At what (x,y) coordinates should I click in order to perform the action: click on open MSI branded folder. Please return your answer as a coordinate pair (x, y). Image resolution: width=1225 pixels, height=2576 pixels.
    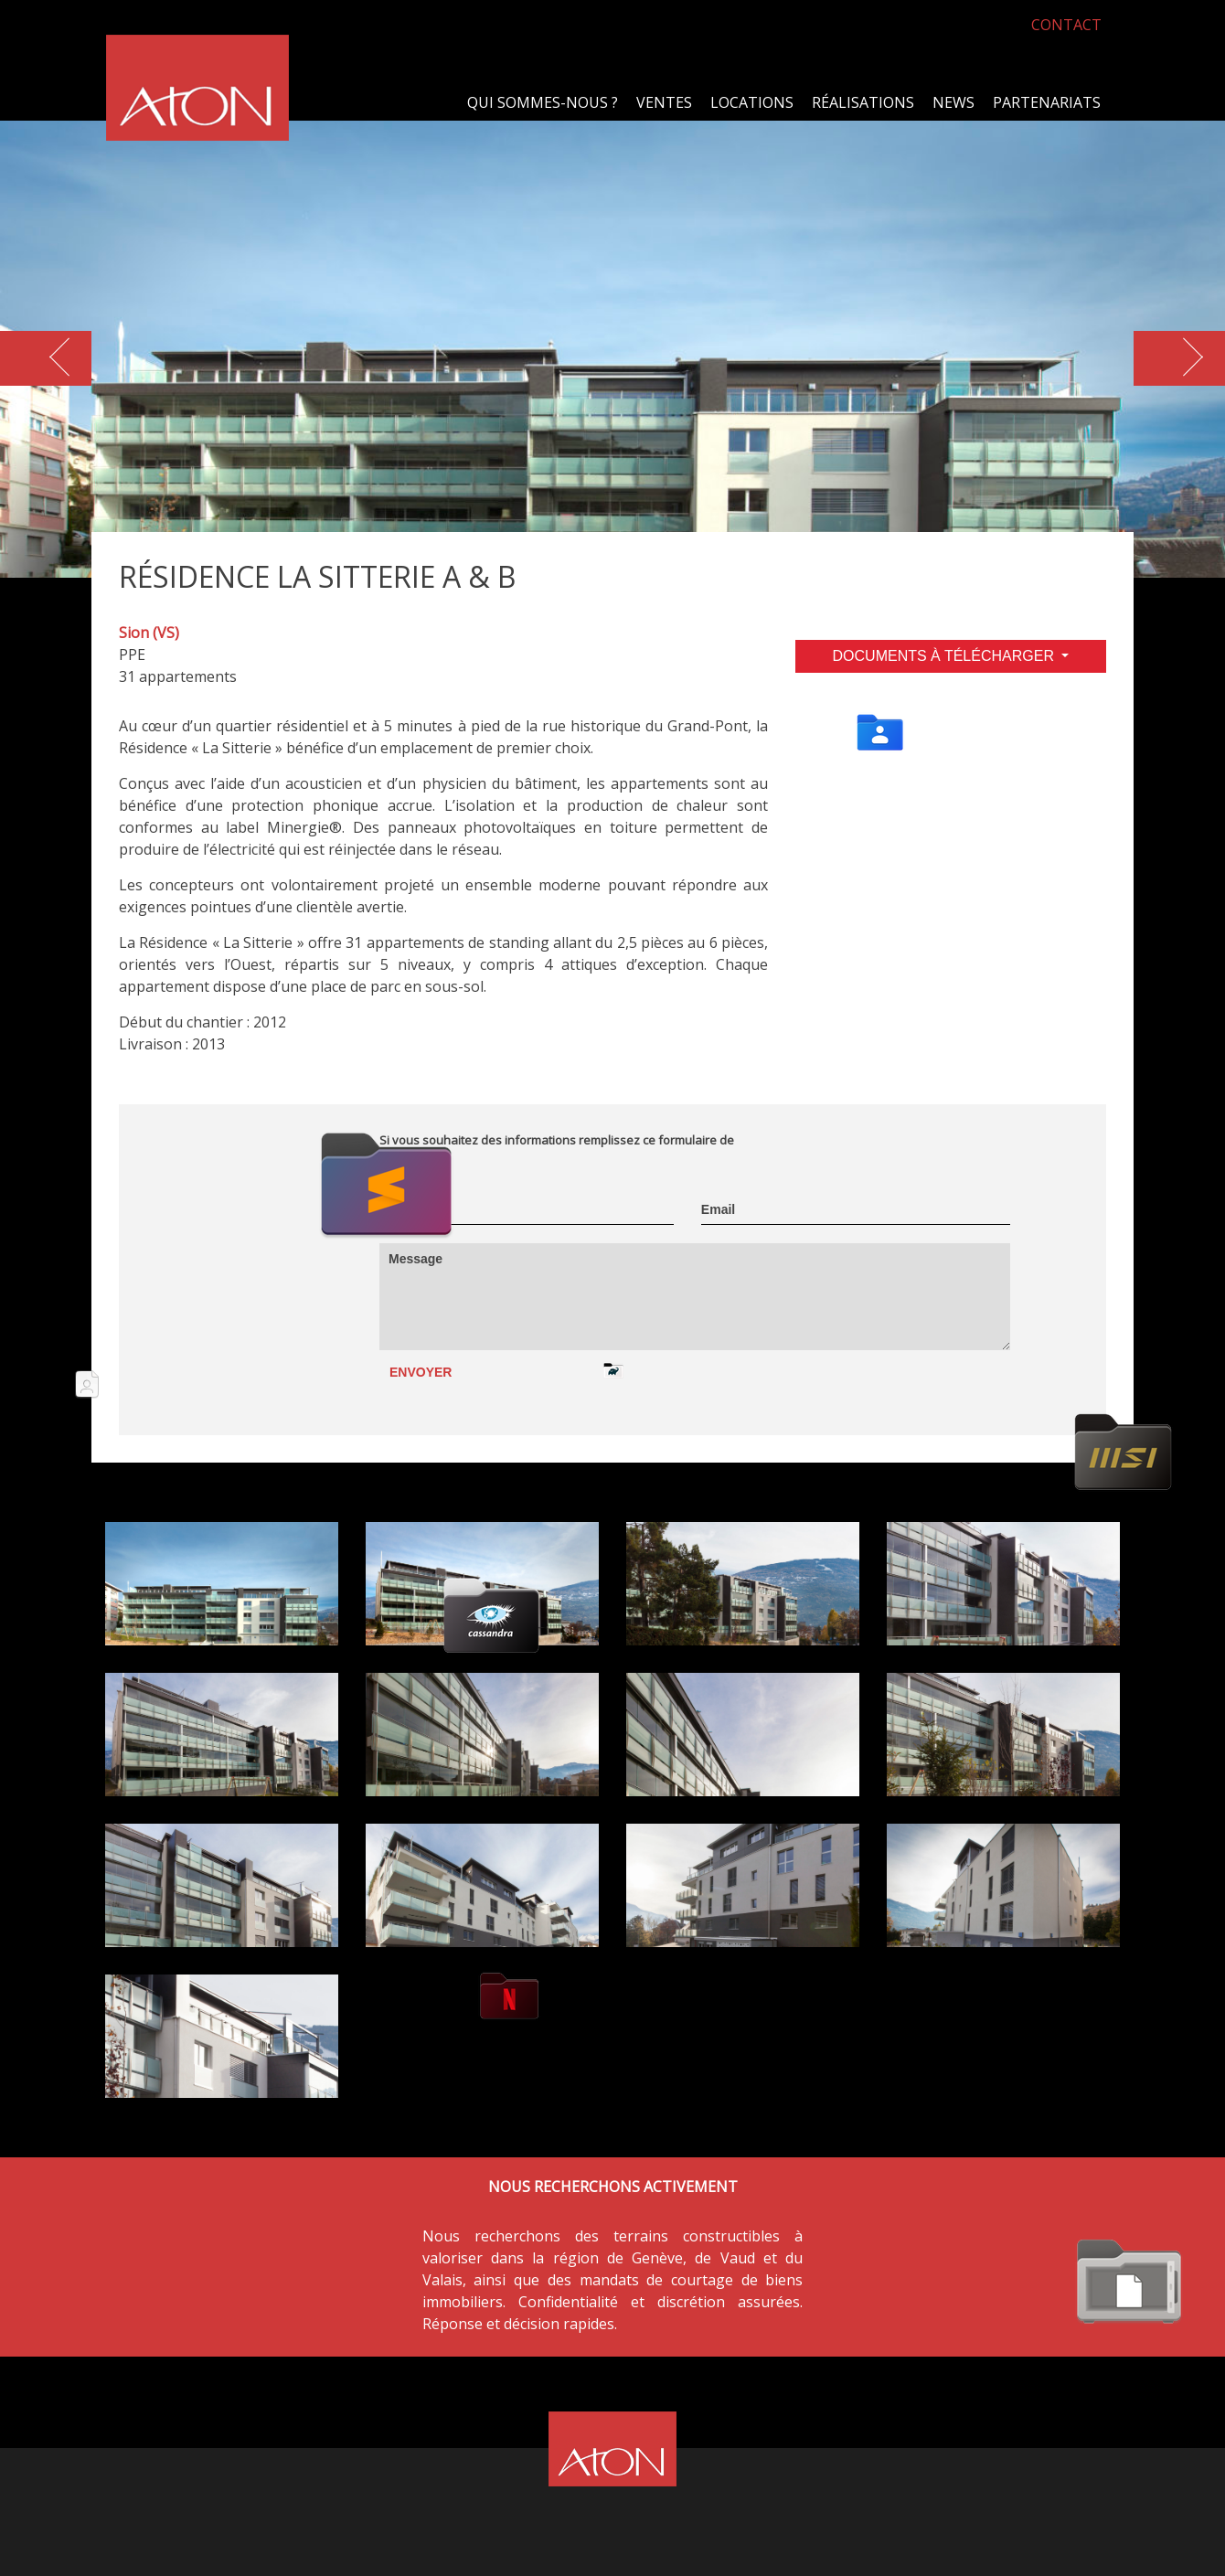
    Looking at the image, I should click on (1123, 1454).